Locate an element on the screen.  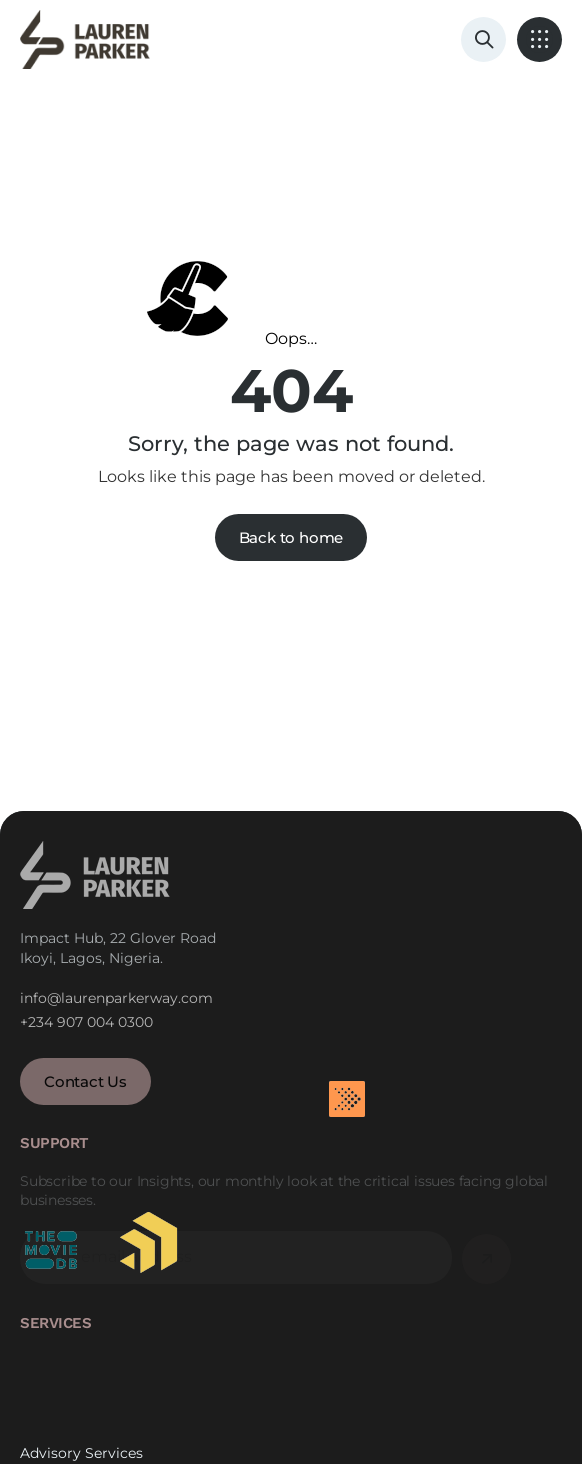
open CCleaner application is located at coordinates (187, 298).